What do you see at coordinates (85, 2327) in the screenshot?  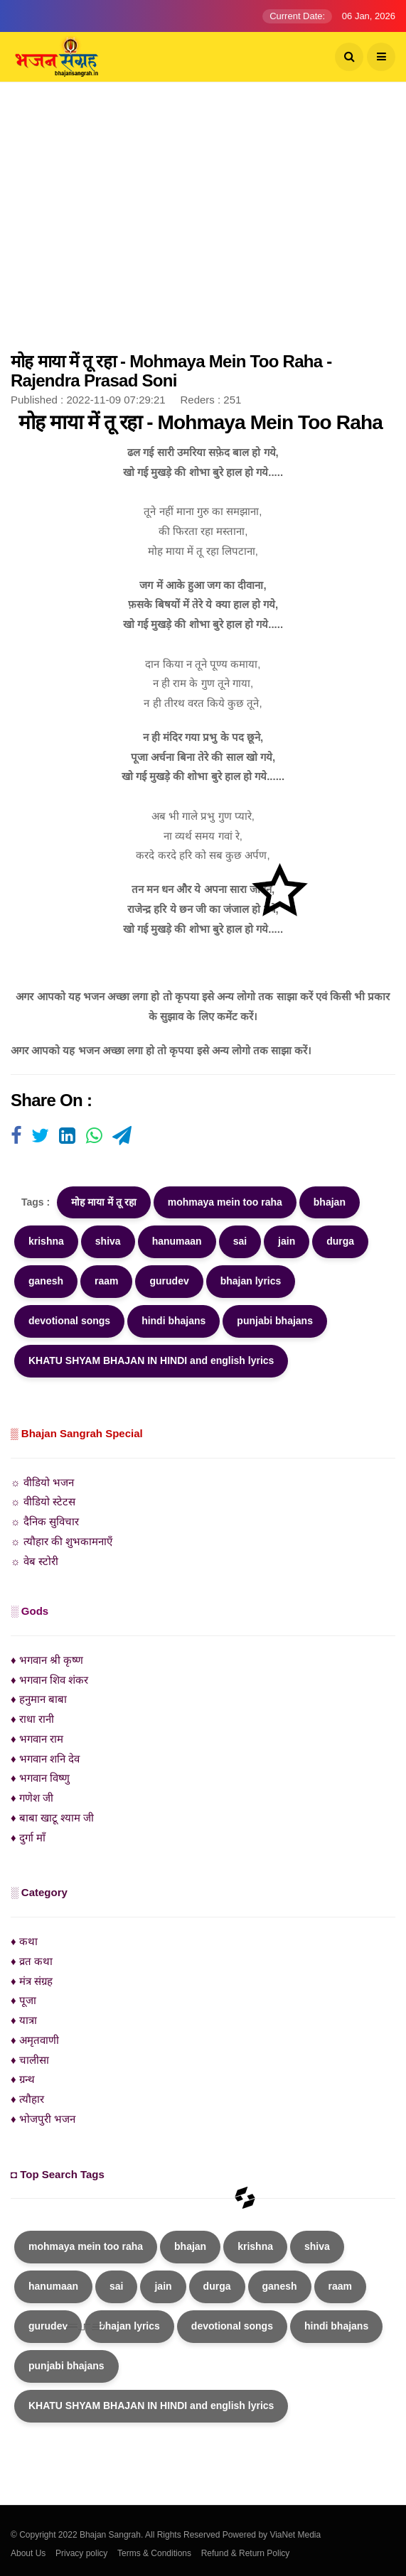 I see `playstation 2 brand logo` at bounding box center [85, 2327].